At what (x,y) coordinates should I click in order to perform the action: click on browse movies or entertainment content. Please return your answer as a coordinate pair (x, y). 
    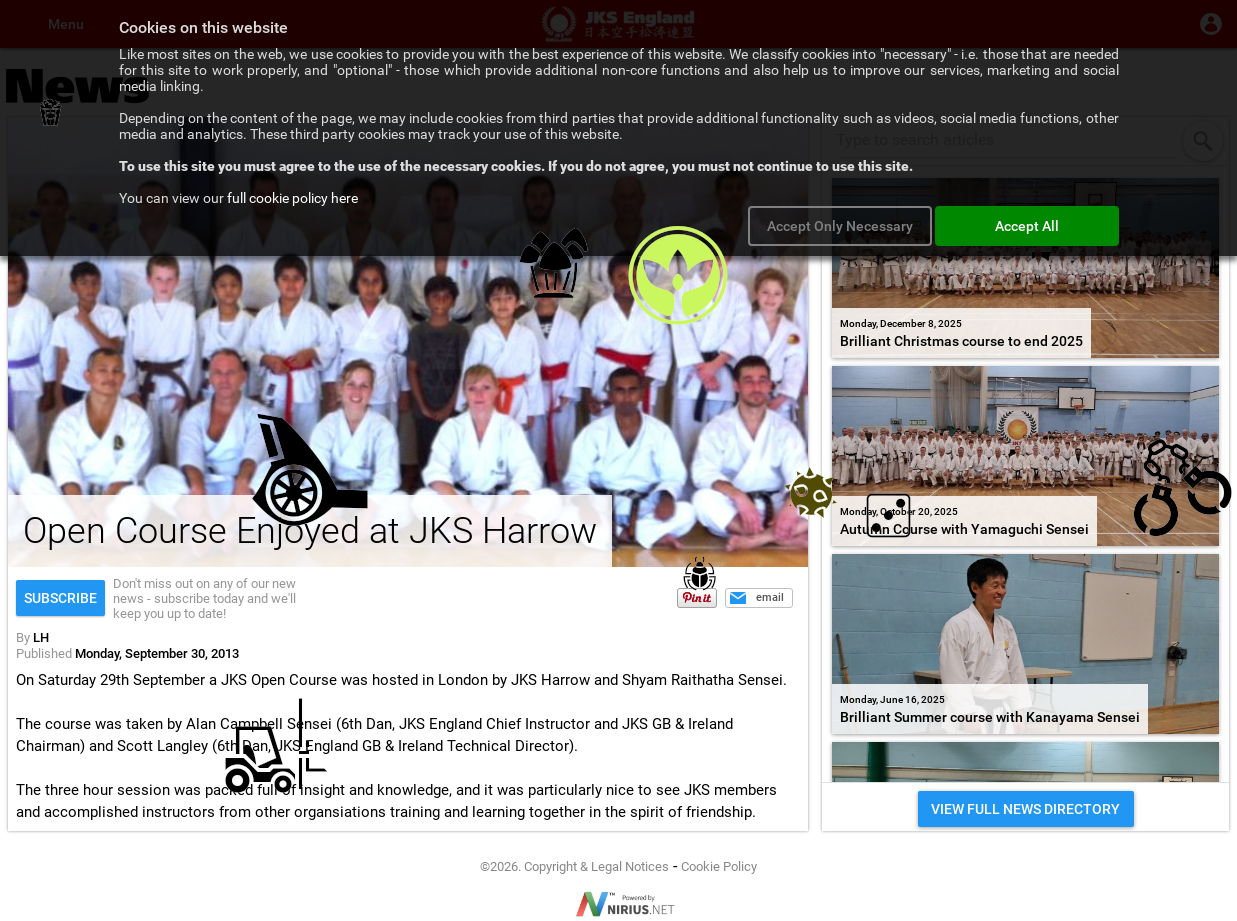
    Looking at the image, I should click on (50, 112).